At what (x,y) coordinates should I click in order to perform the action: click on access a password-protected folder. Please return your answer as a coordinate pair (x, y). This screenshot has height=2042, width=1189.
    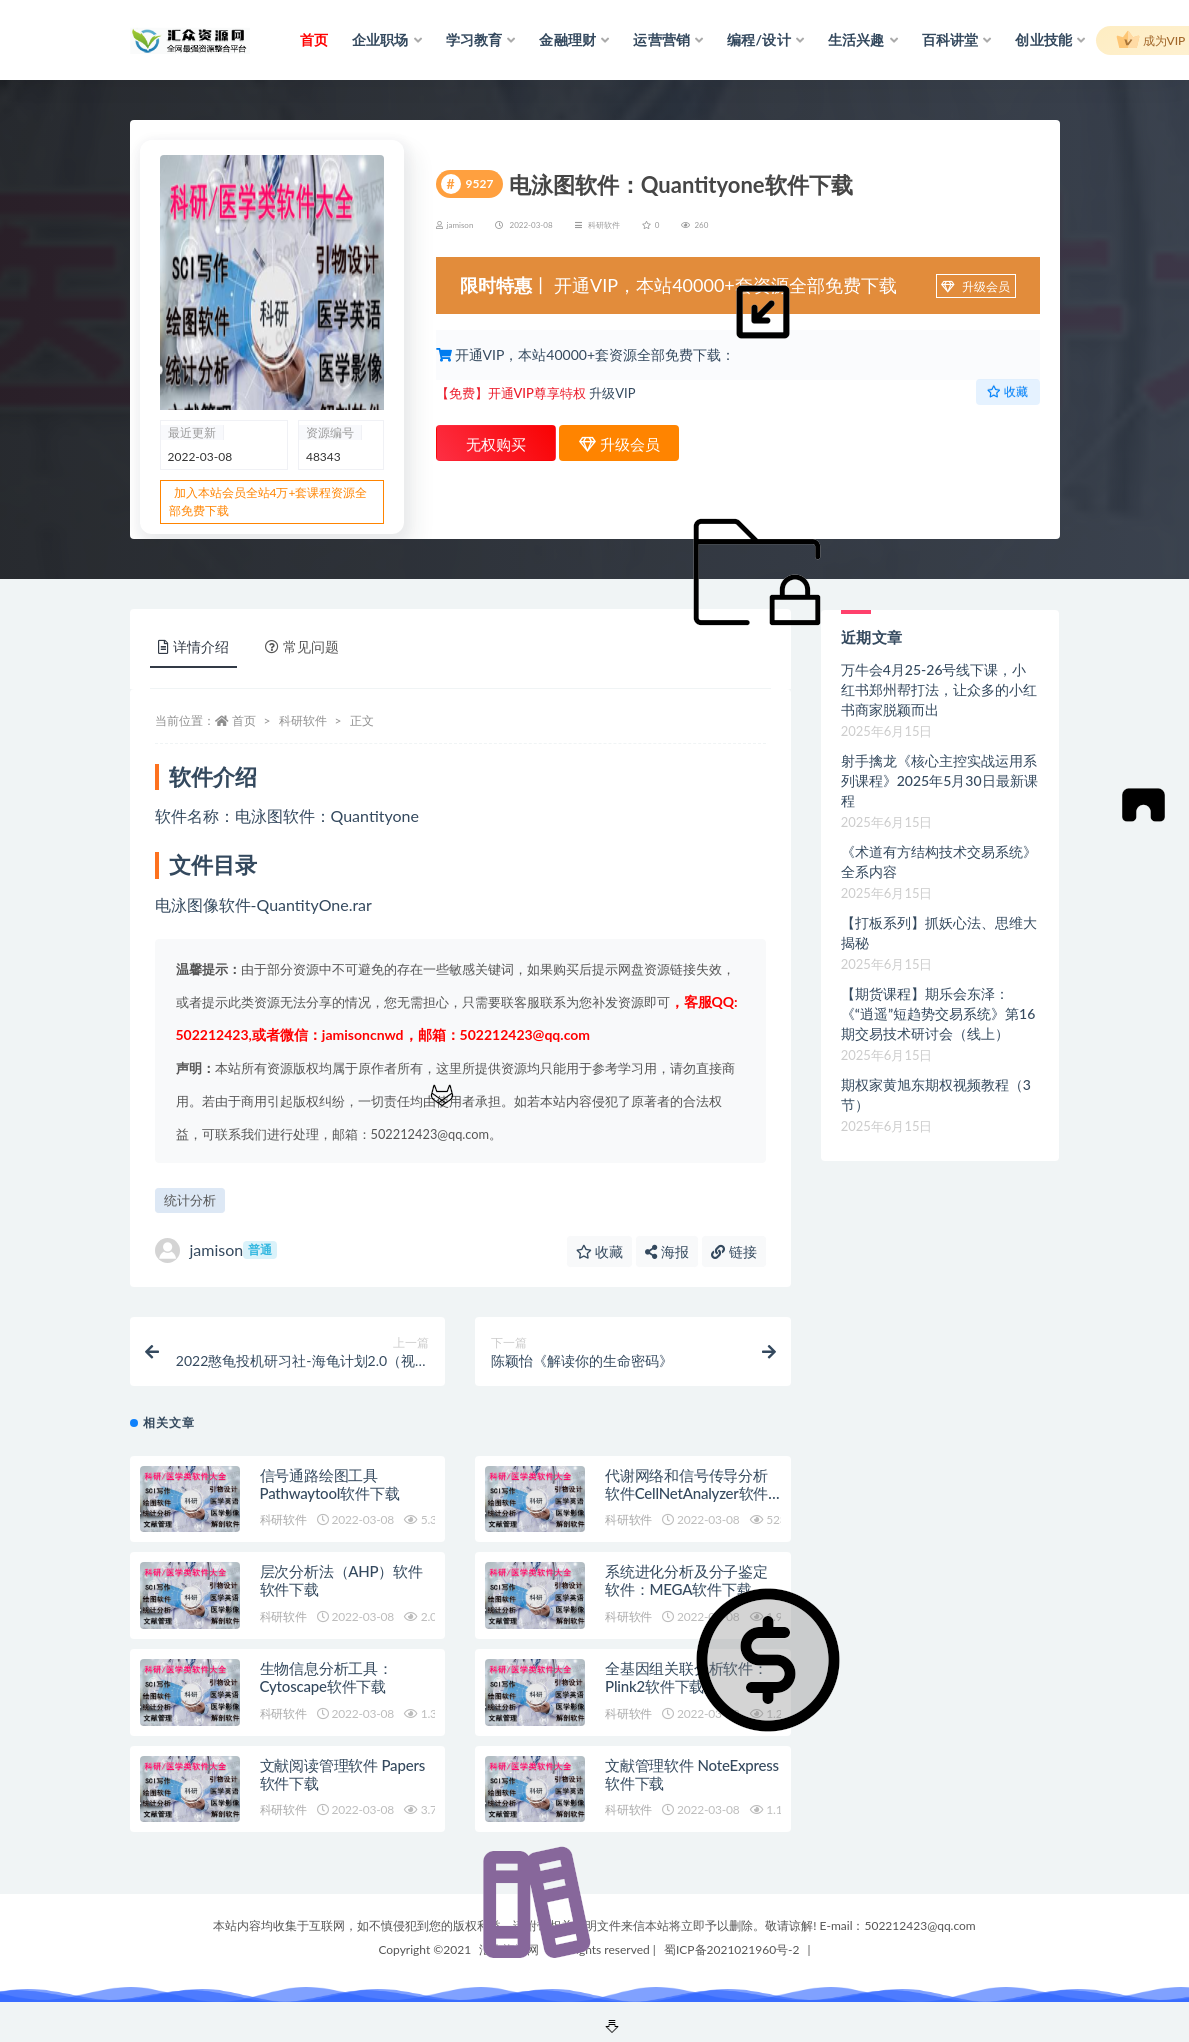
    Looking at the image, I should click on (757, 572).